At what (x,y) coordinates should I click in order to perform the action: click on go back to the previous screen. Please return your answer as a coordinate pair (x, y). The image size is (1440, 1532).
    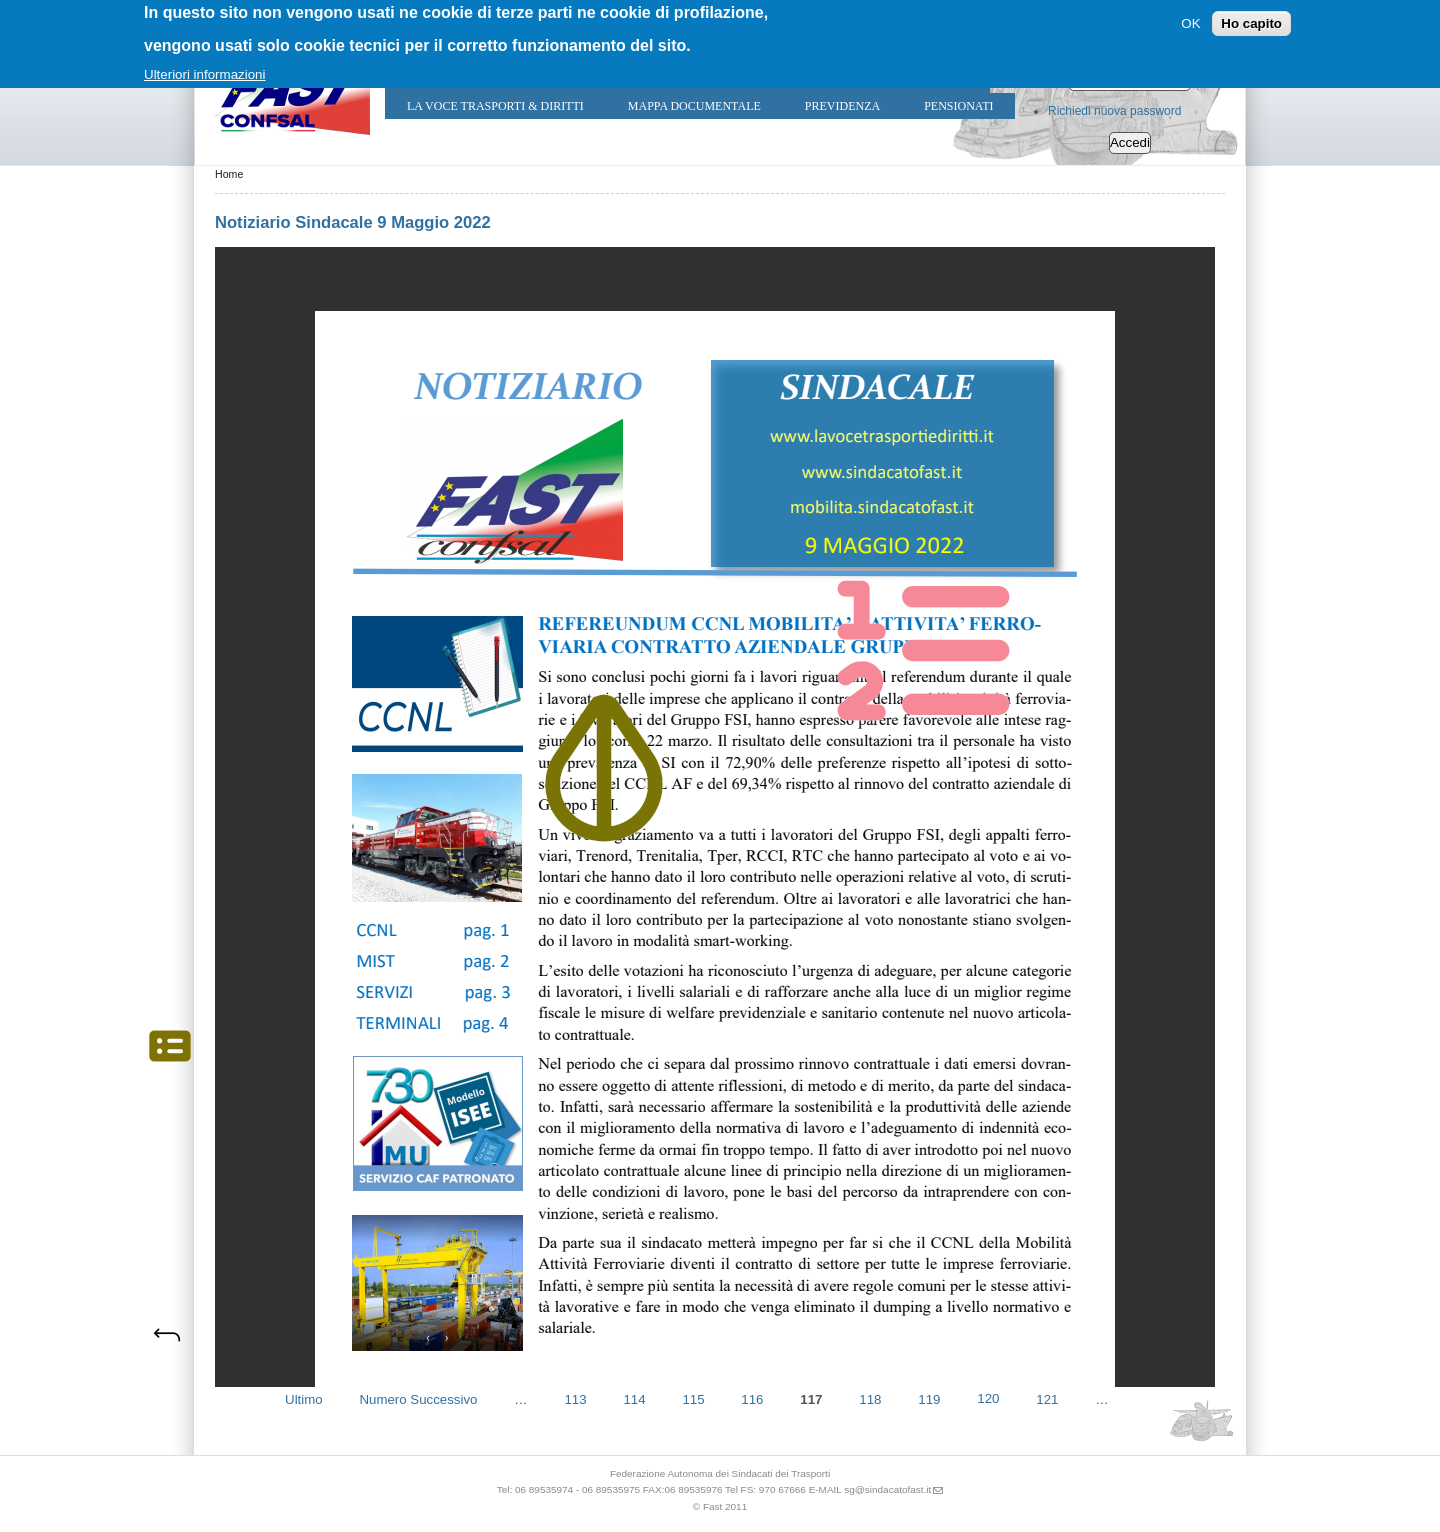
    Looking at the image, I should click on (167, 1335).